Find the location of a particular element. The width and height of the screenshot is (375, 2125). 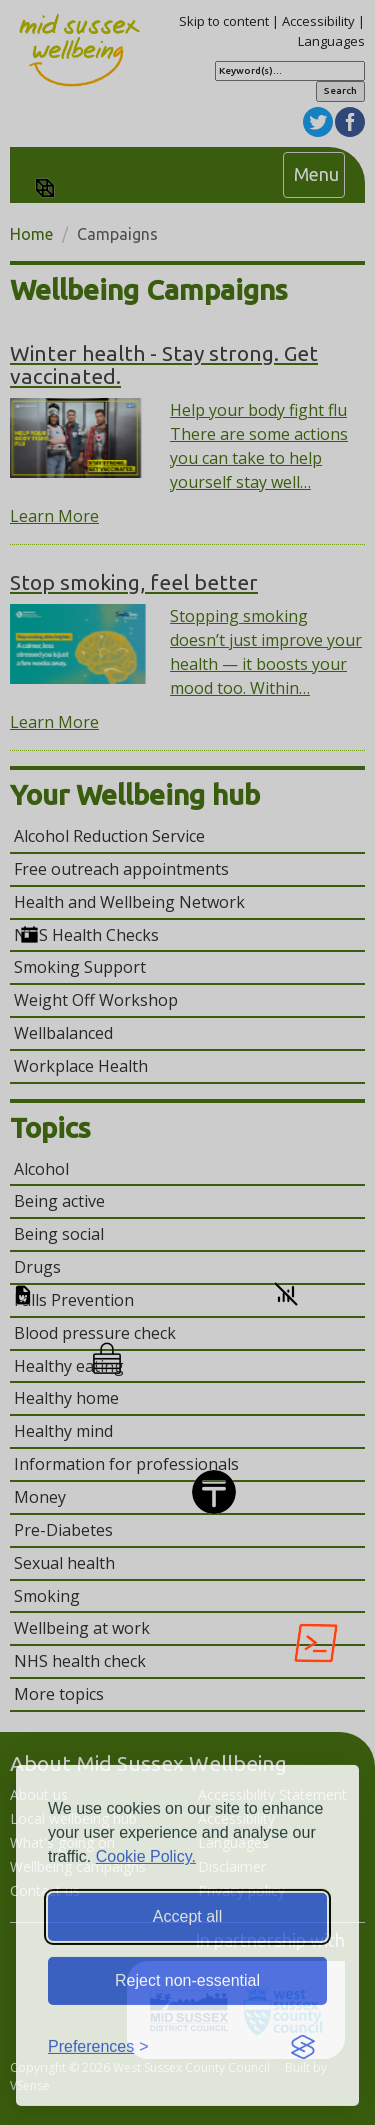

open powershell terminal is located at coordinates (316, 1643).